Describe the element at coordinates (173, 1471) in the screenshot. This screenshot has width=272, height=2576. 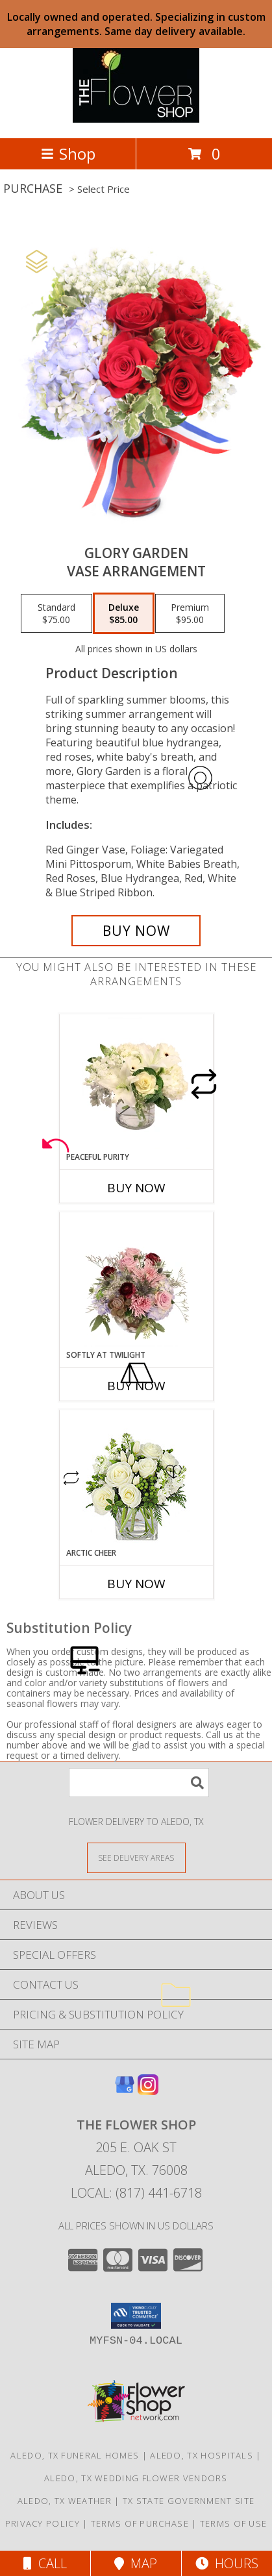
I see `indicates partial like or favorite status` at that location.